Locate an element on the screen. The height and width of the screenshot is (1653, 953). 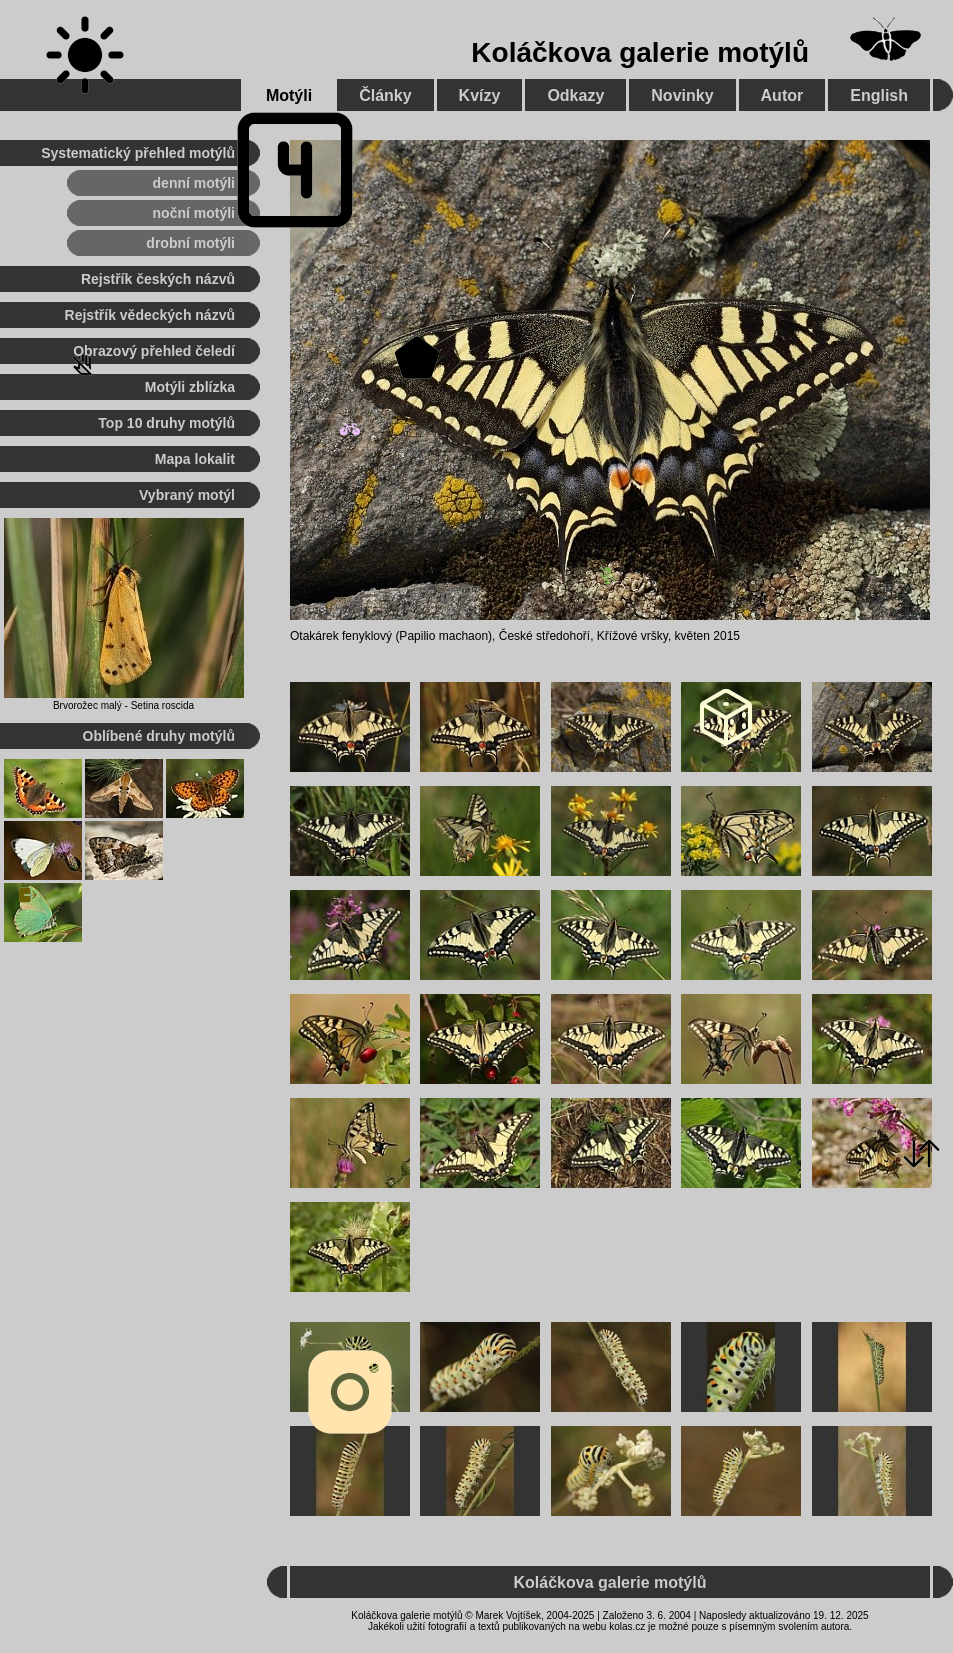
mute your microphone is located at coordinates (607, 575).